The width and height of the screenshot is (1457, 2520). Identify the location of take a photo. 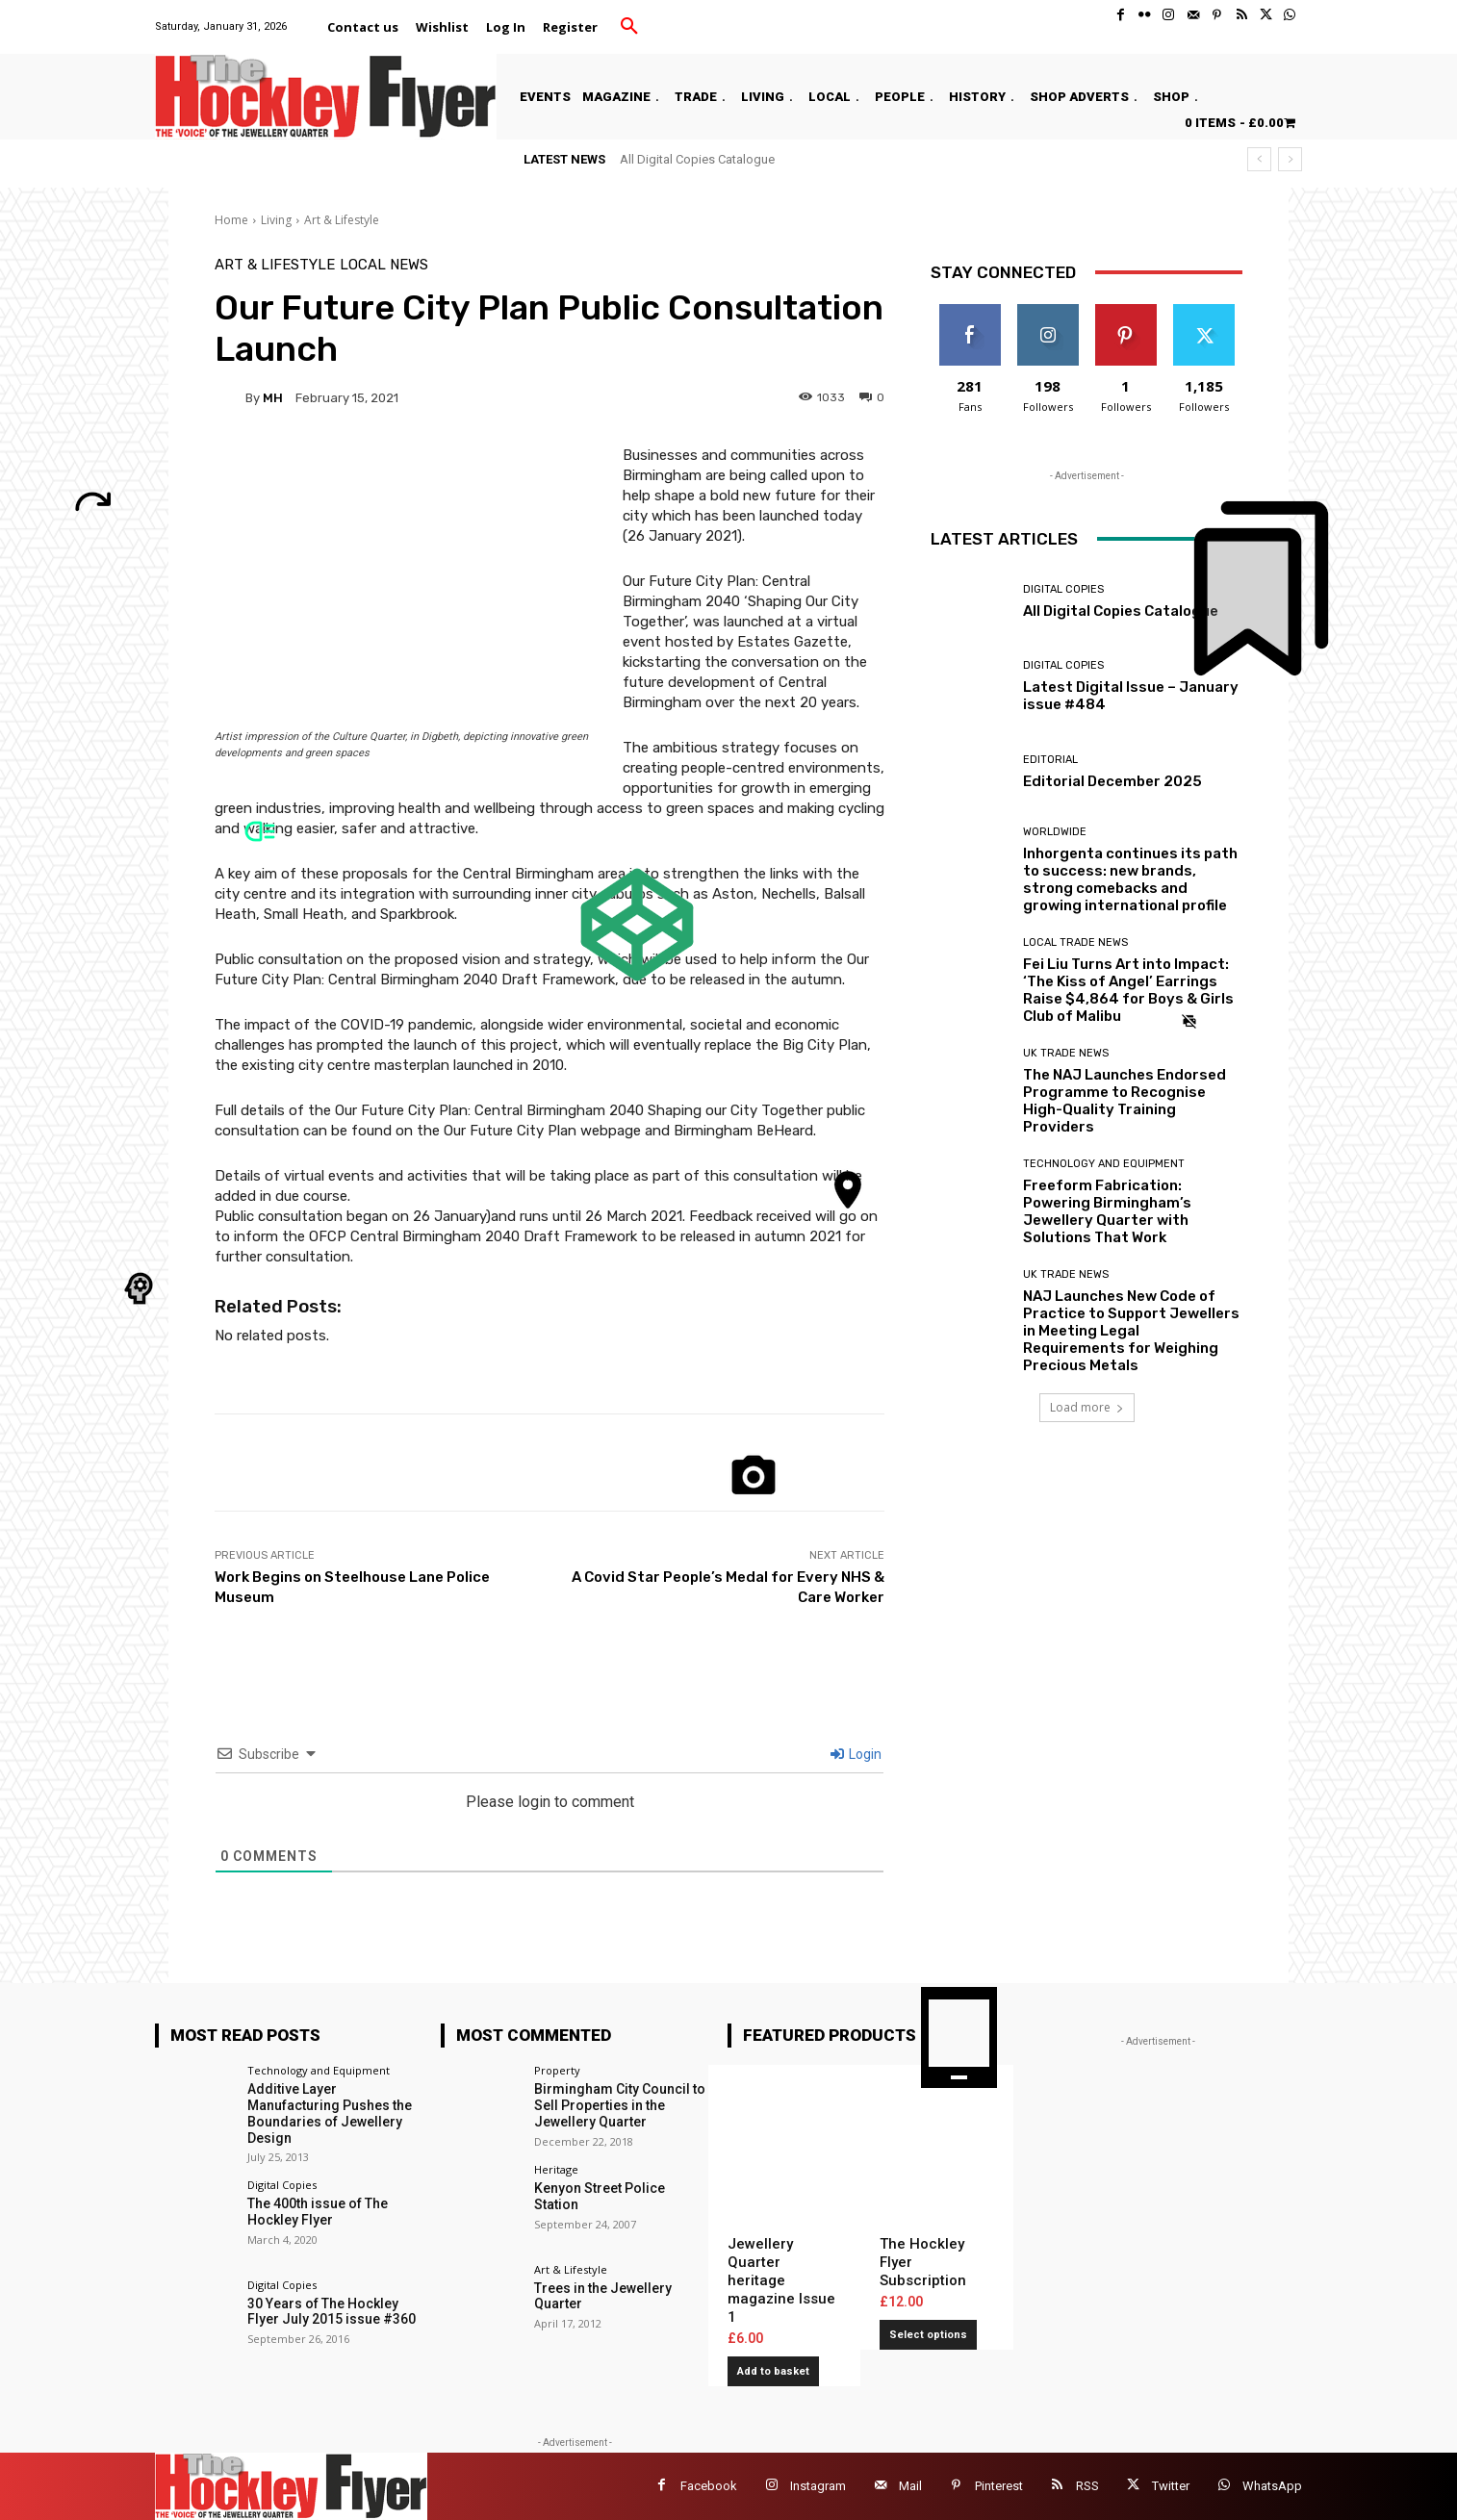
(754, 1477).